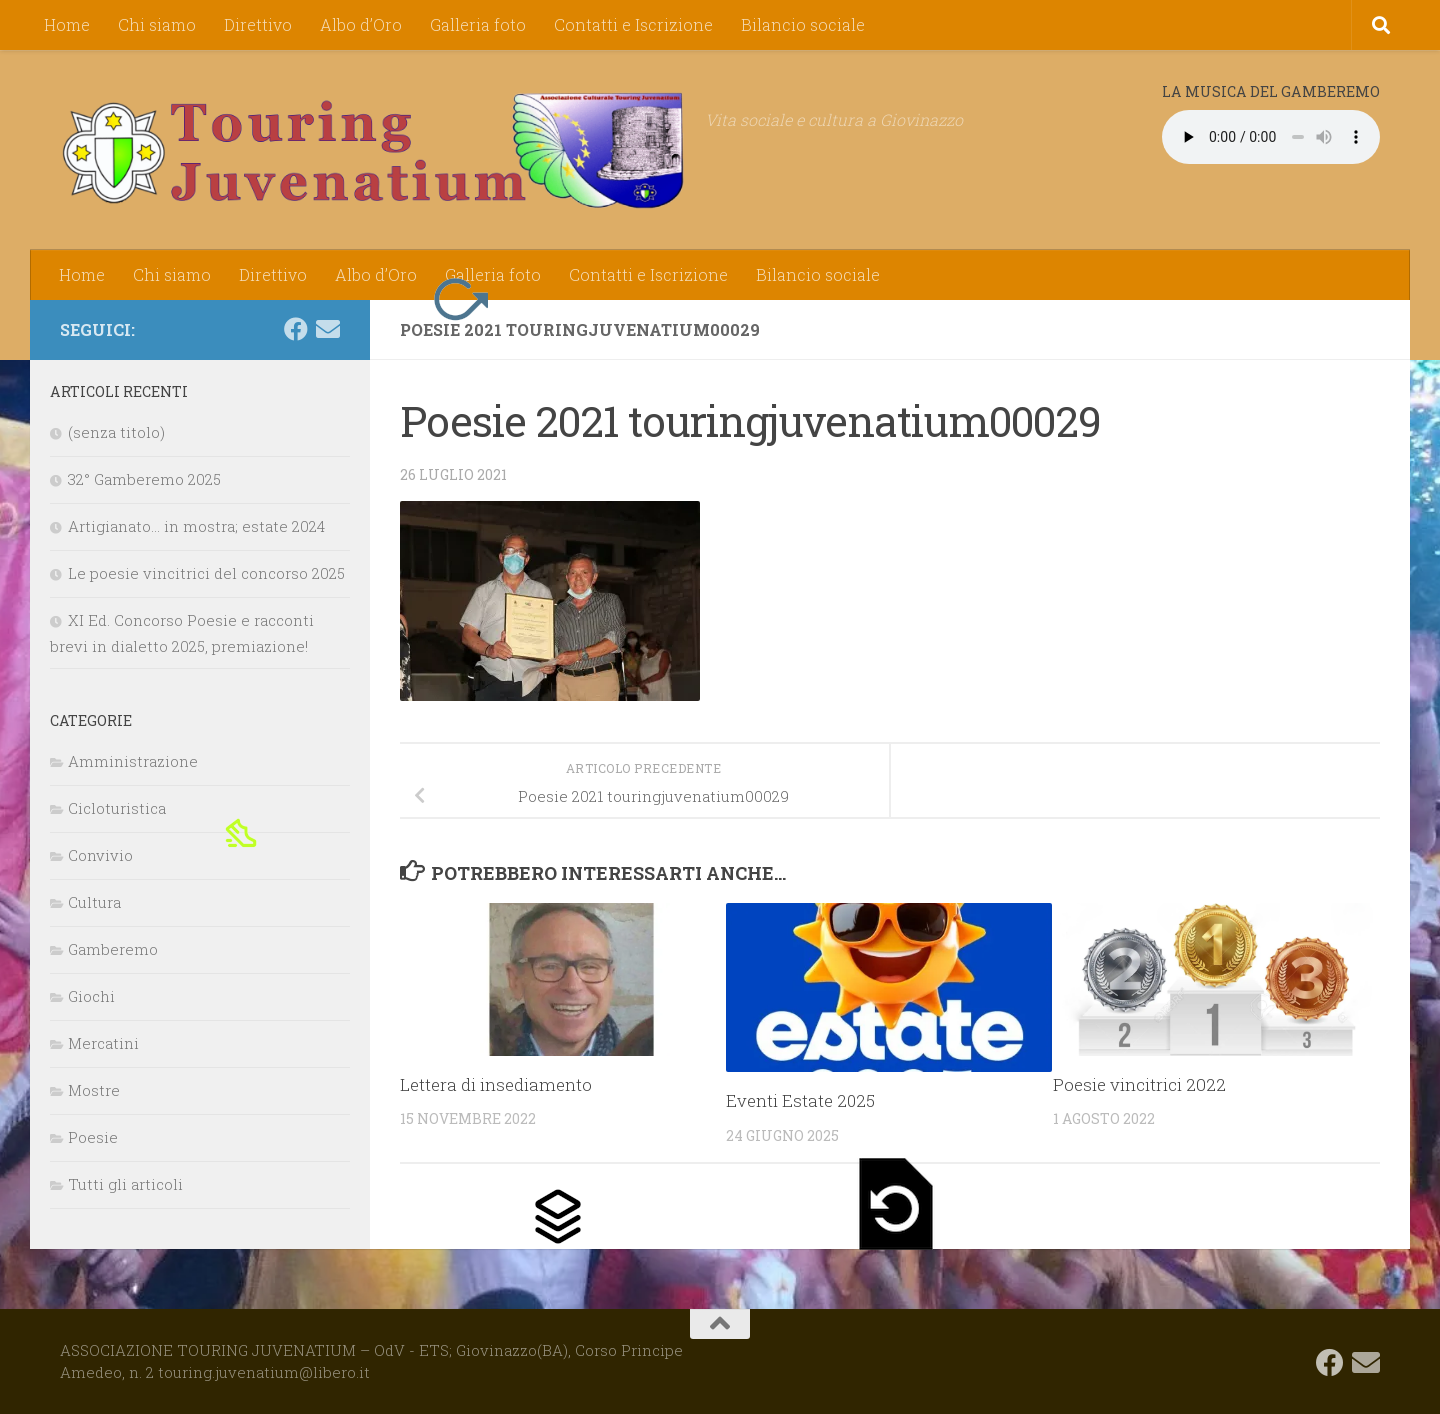 The height and width of the screenshot is (1414, 1440). I want to click on track your running or walking activity, so click(240, 834).